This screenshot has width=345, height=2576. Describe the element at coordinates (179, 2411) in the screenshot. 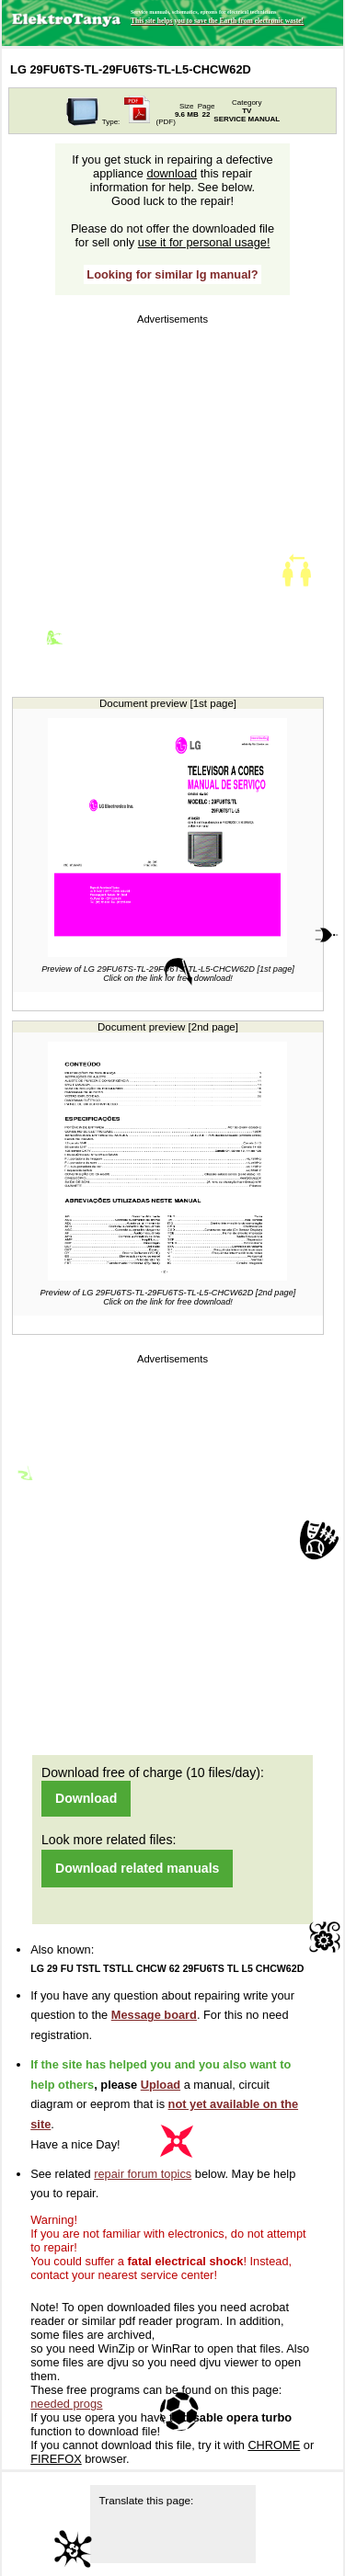

I see `access soccer or football games` at that location.